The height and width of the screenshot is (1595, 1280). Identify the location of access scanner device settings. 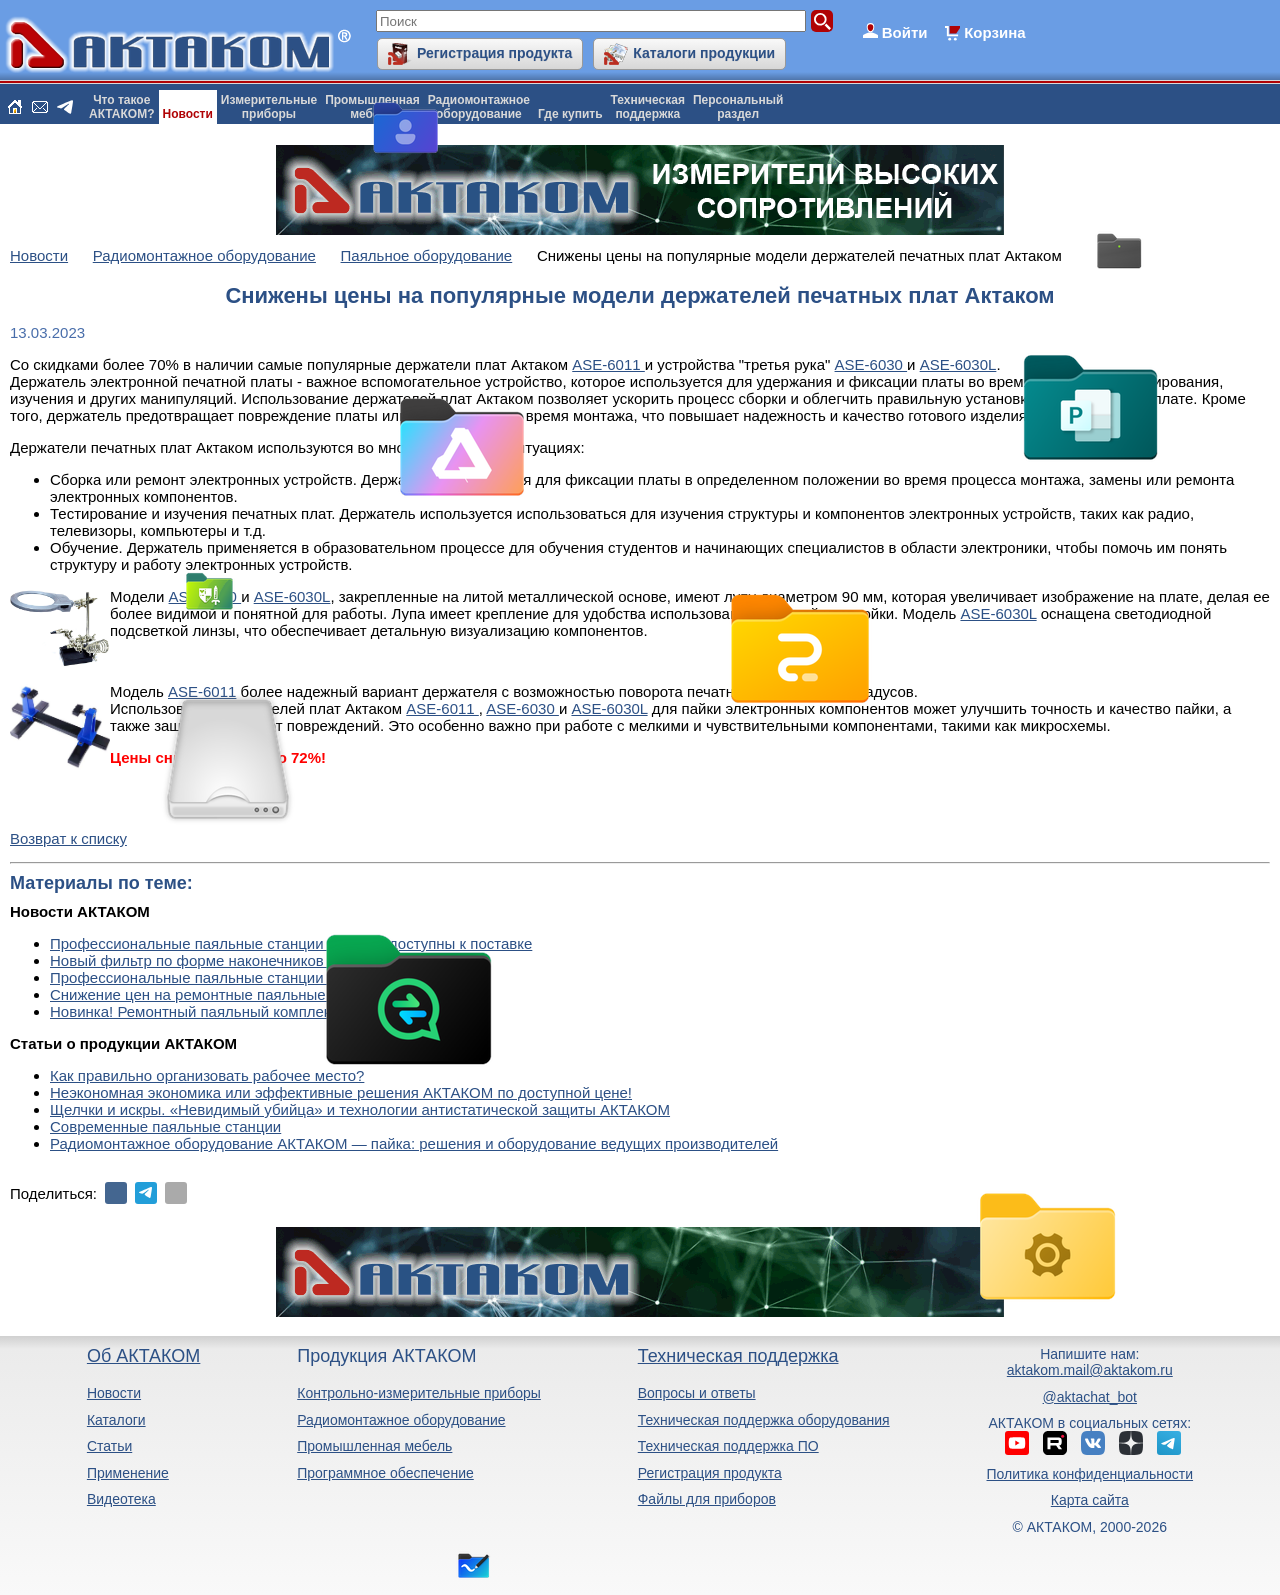
(228, 760).